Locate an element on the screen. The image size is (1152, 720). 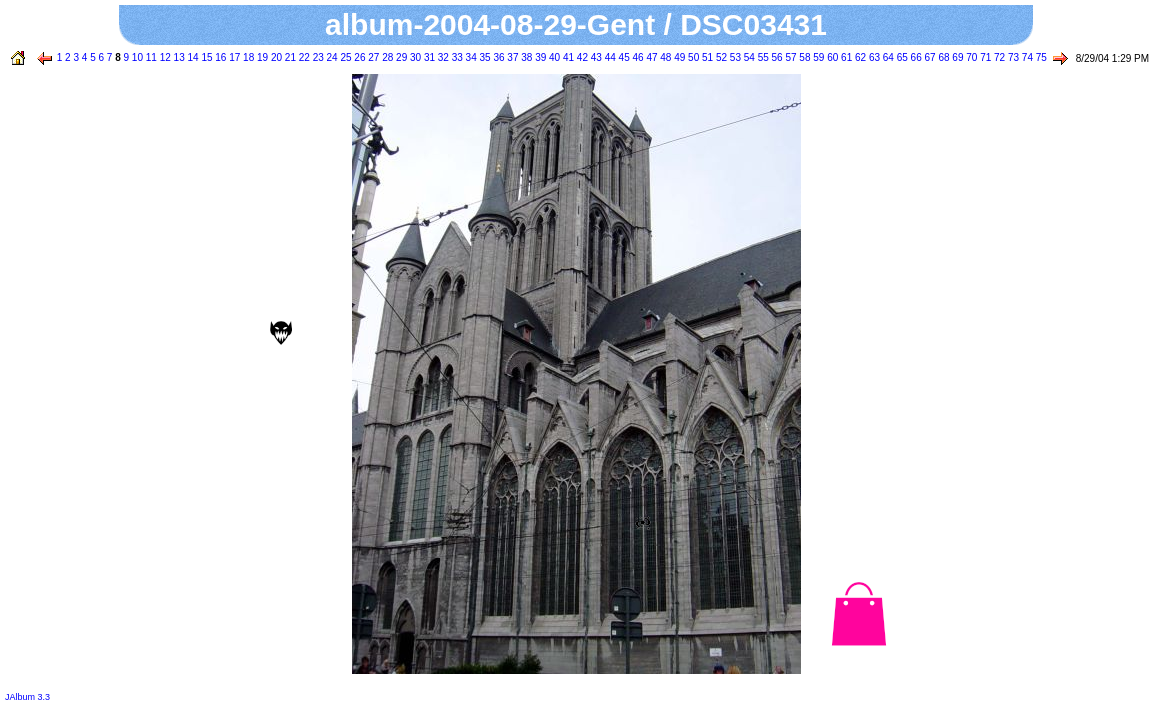
select imp or demon character is located at coordinates (281, 333).